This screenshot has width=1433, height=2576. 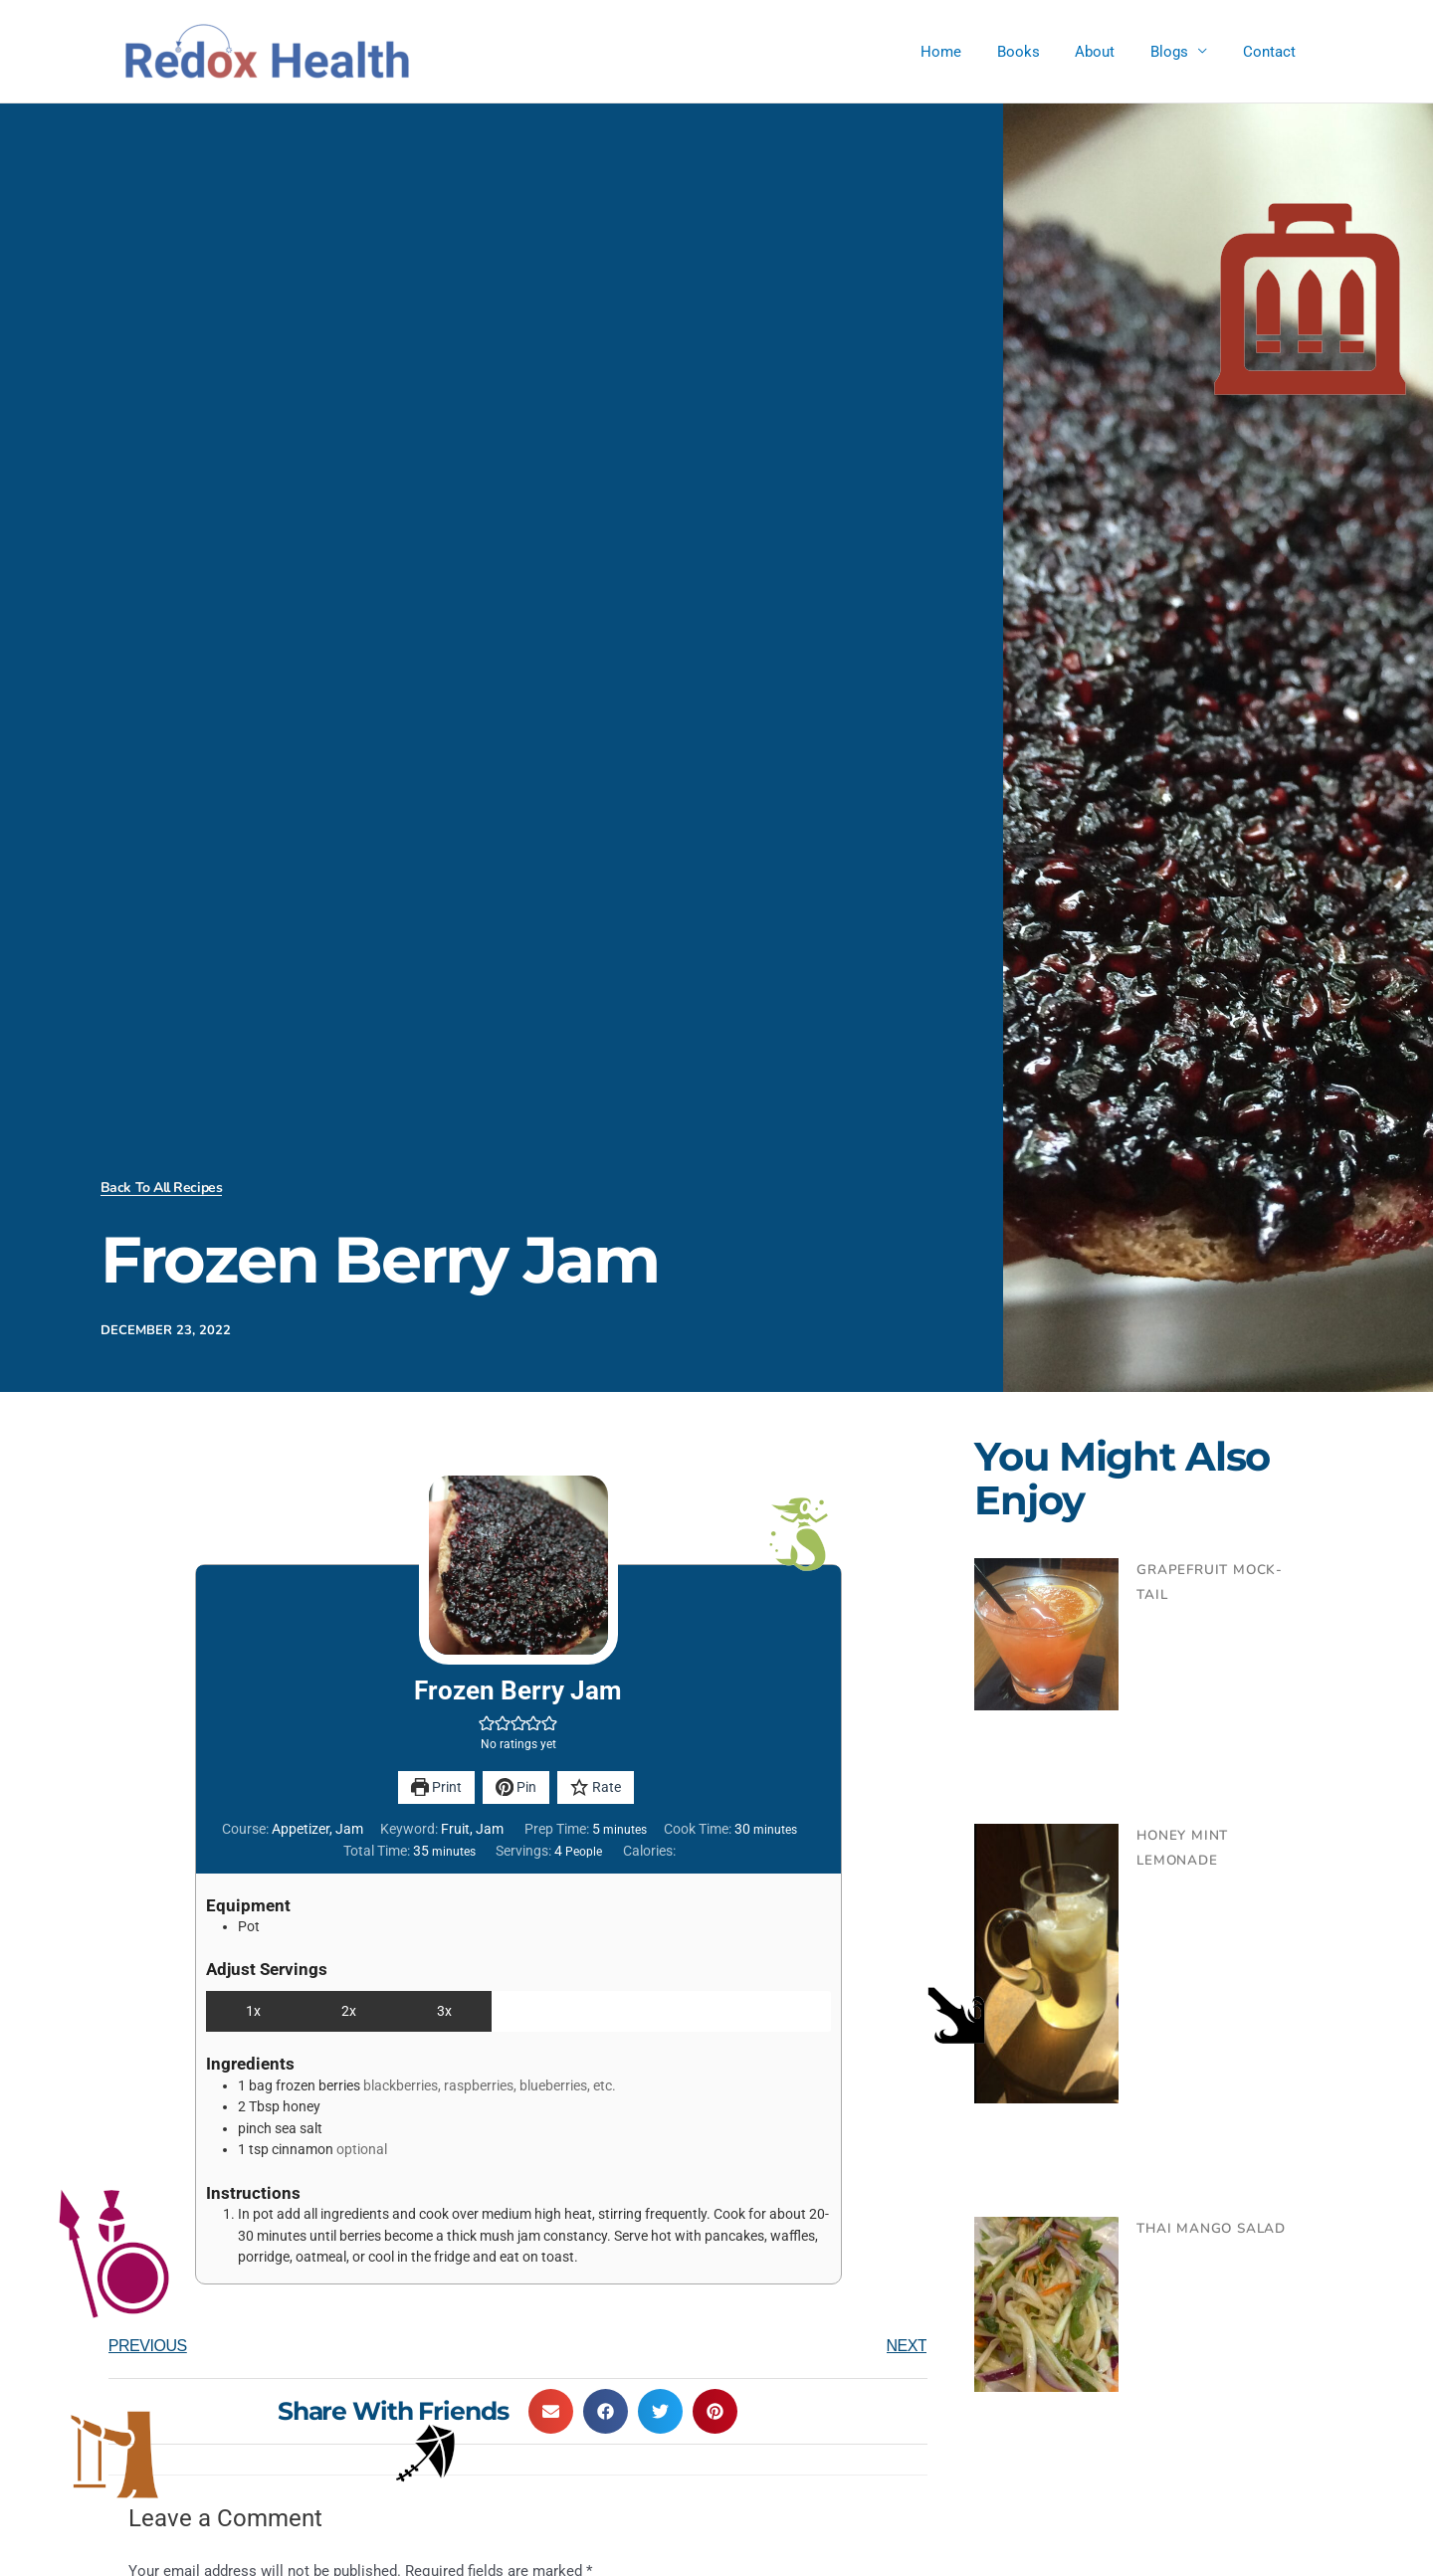 I want to click on ammunition inventory or storage in a game, so click(x=1310, y=298).